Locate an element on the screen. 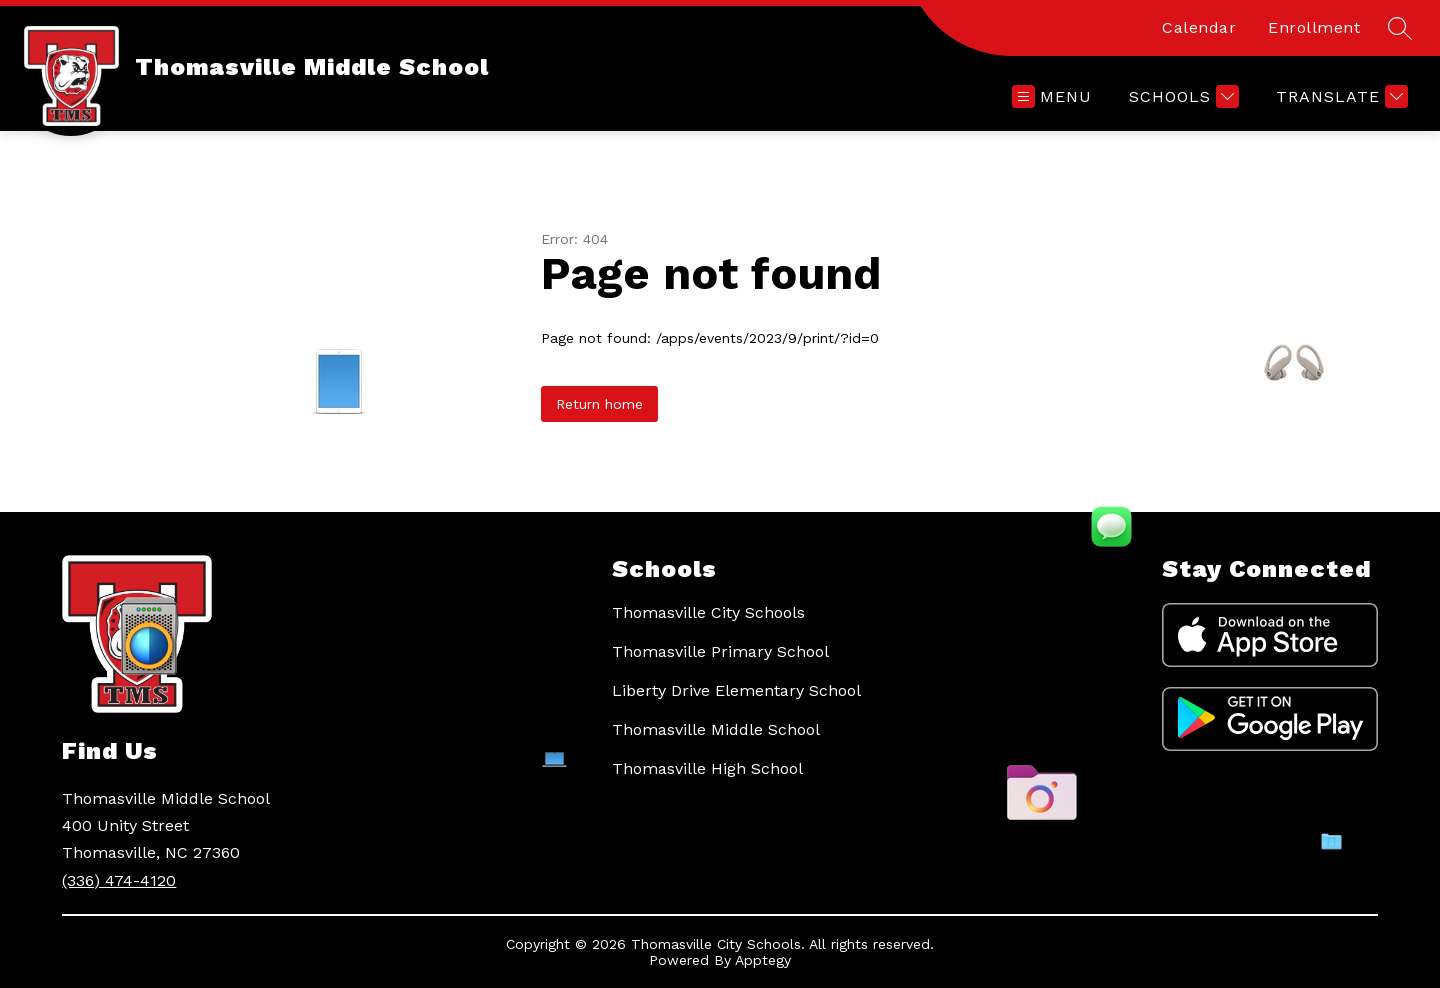 This screenshot has height=988, width=1440. share content via messages is located at coordinates (1111, 526).